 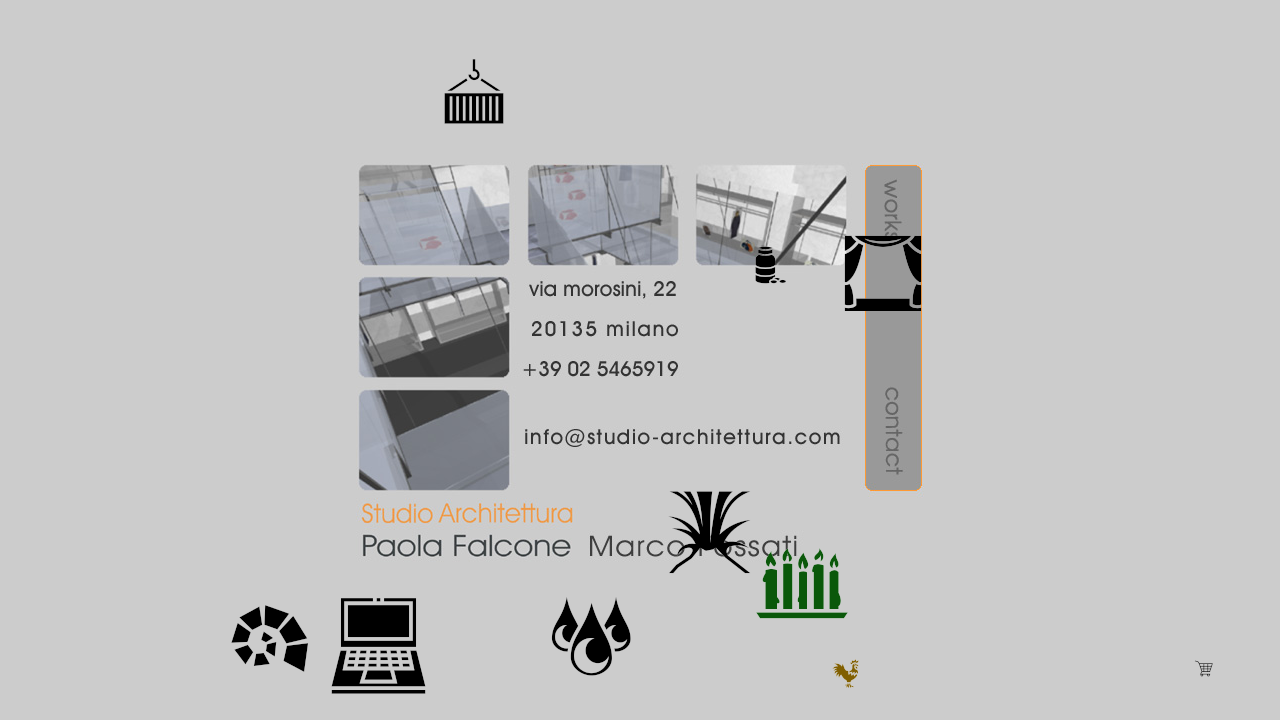 I want to click on view your shopping cart, so click(x=1204, y=668).